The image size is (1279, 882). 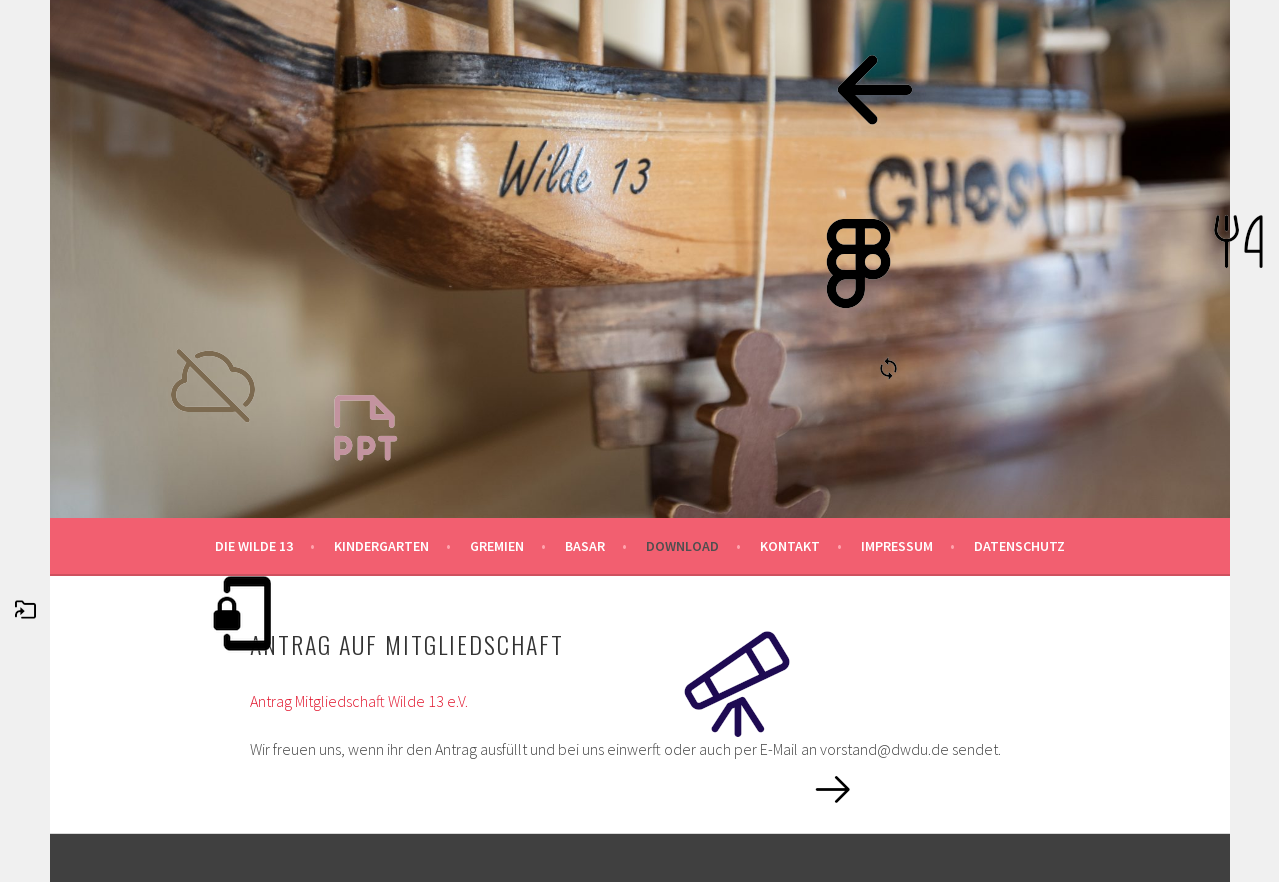 What do you see at coordinates (833, 789) in the screenshot?
I see `navigate to the next item or page` at bounding box center [833, 789].